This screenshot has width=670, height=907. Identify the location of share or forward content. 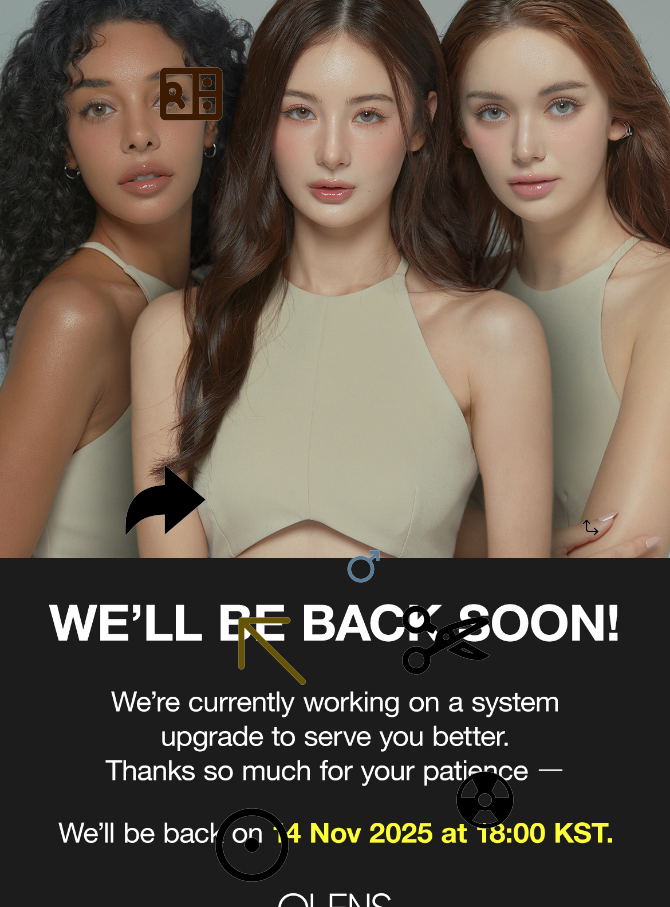
(165, 500).